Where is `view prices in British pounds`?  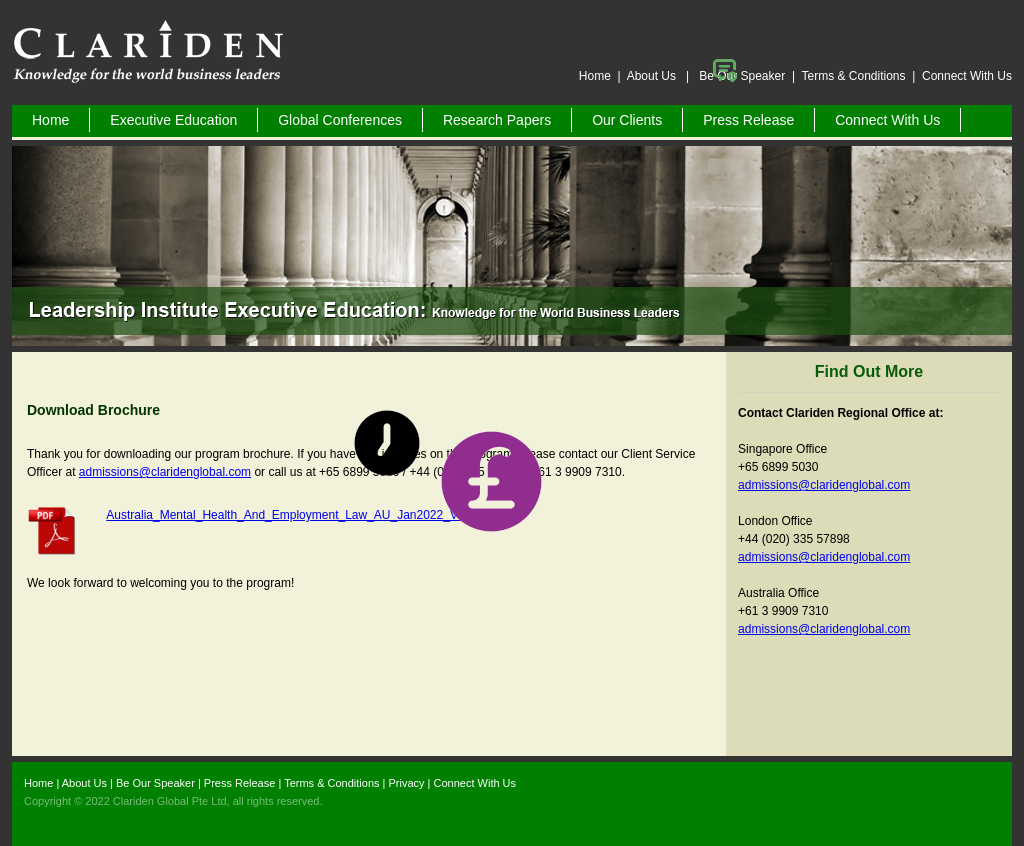 view prices in British pounds is located at coordinates (491, 481).